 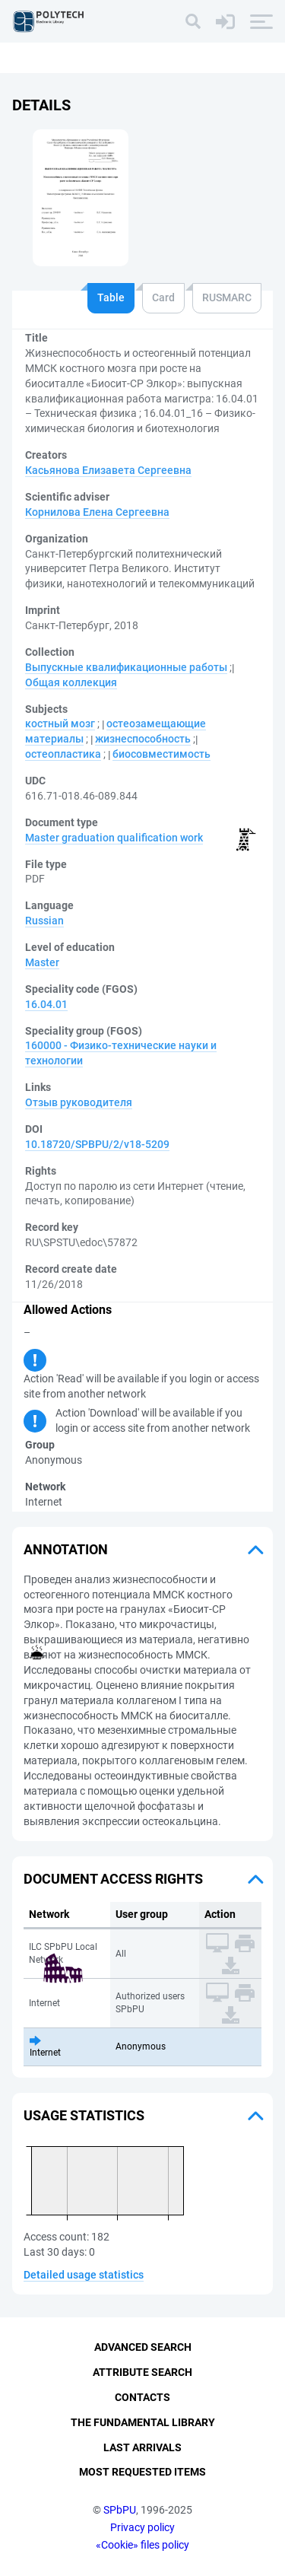 What do you see at coordinates (36, 1652) in the screenshot?
I see `view nearby restaurants or dining options` at bounding box center [36, 1652].